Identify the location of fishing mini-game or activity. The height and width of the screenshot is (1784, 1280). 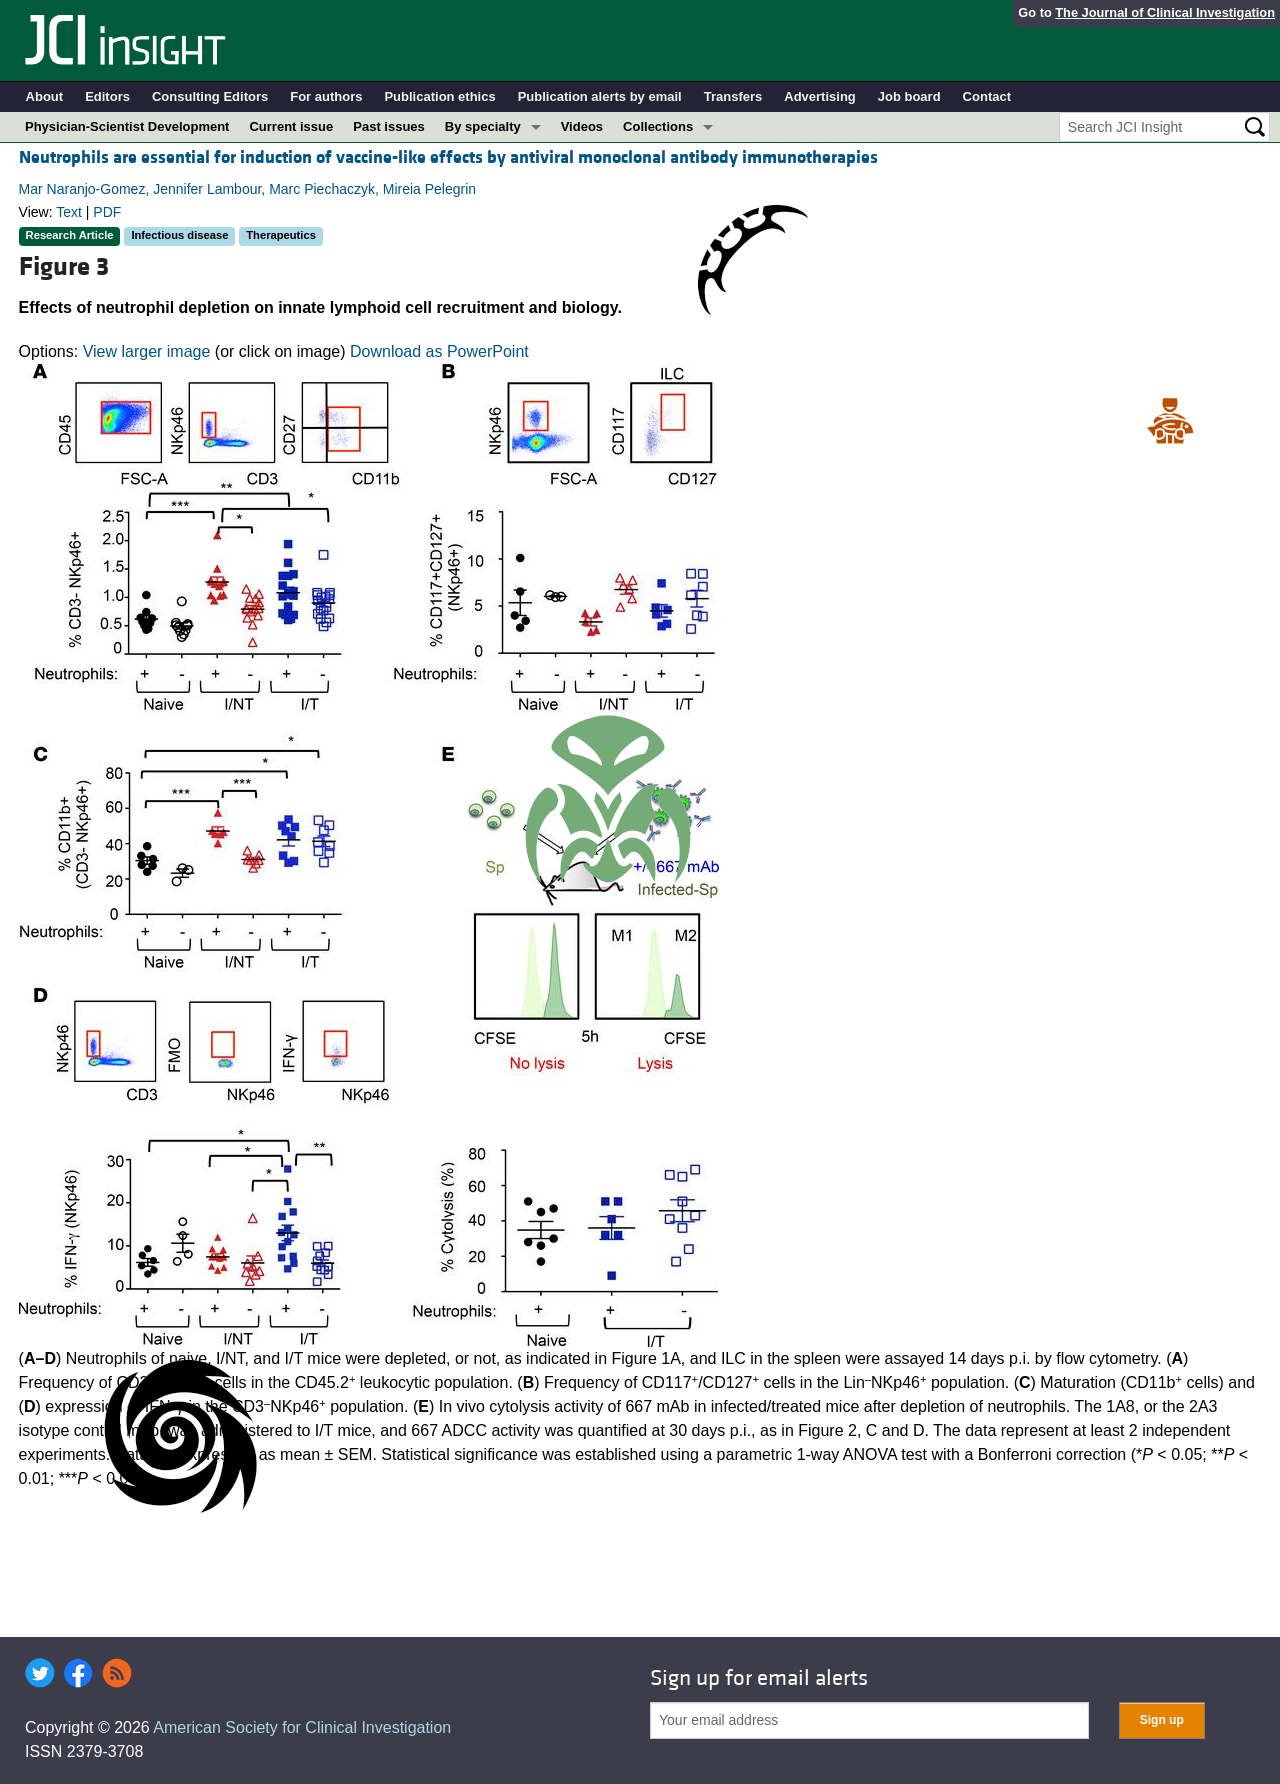
(1170, 421).